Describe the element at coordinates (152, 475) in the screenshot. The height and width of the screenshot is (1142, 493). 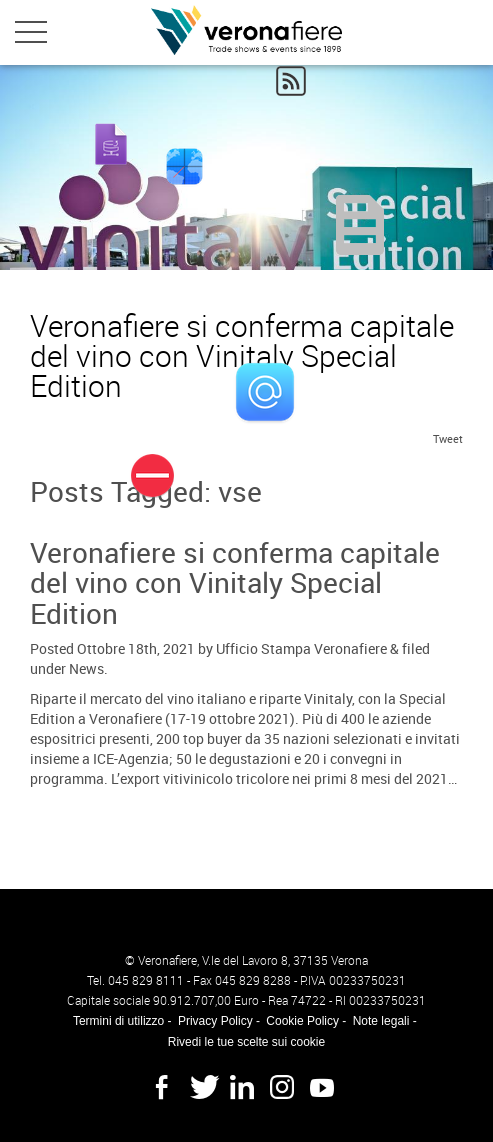
I see `indicates an error has occurred` at that location.